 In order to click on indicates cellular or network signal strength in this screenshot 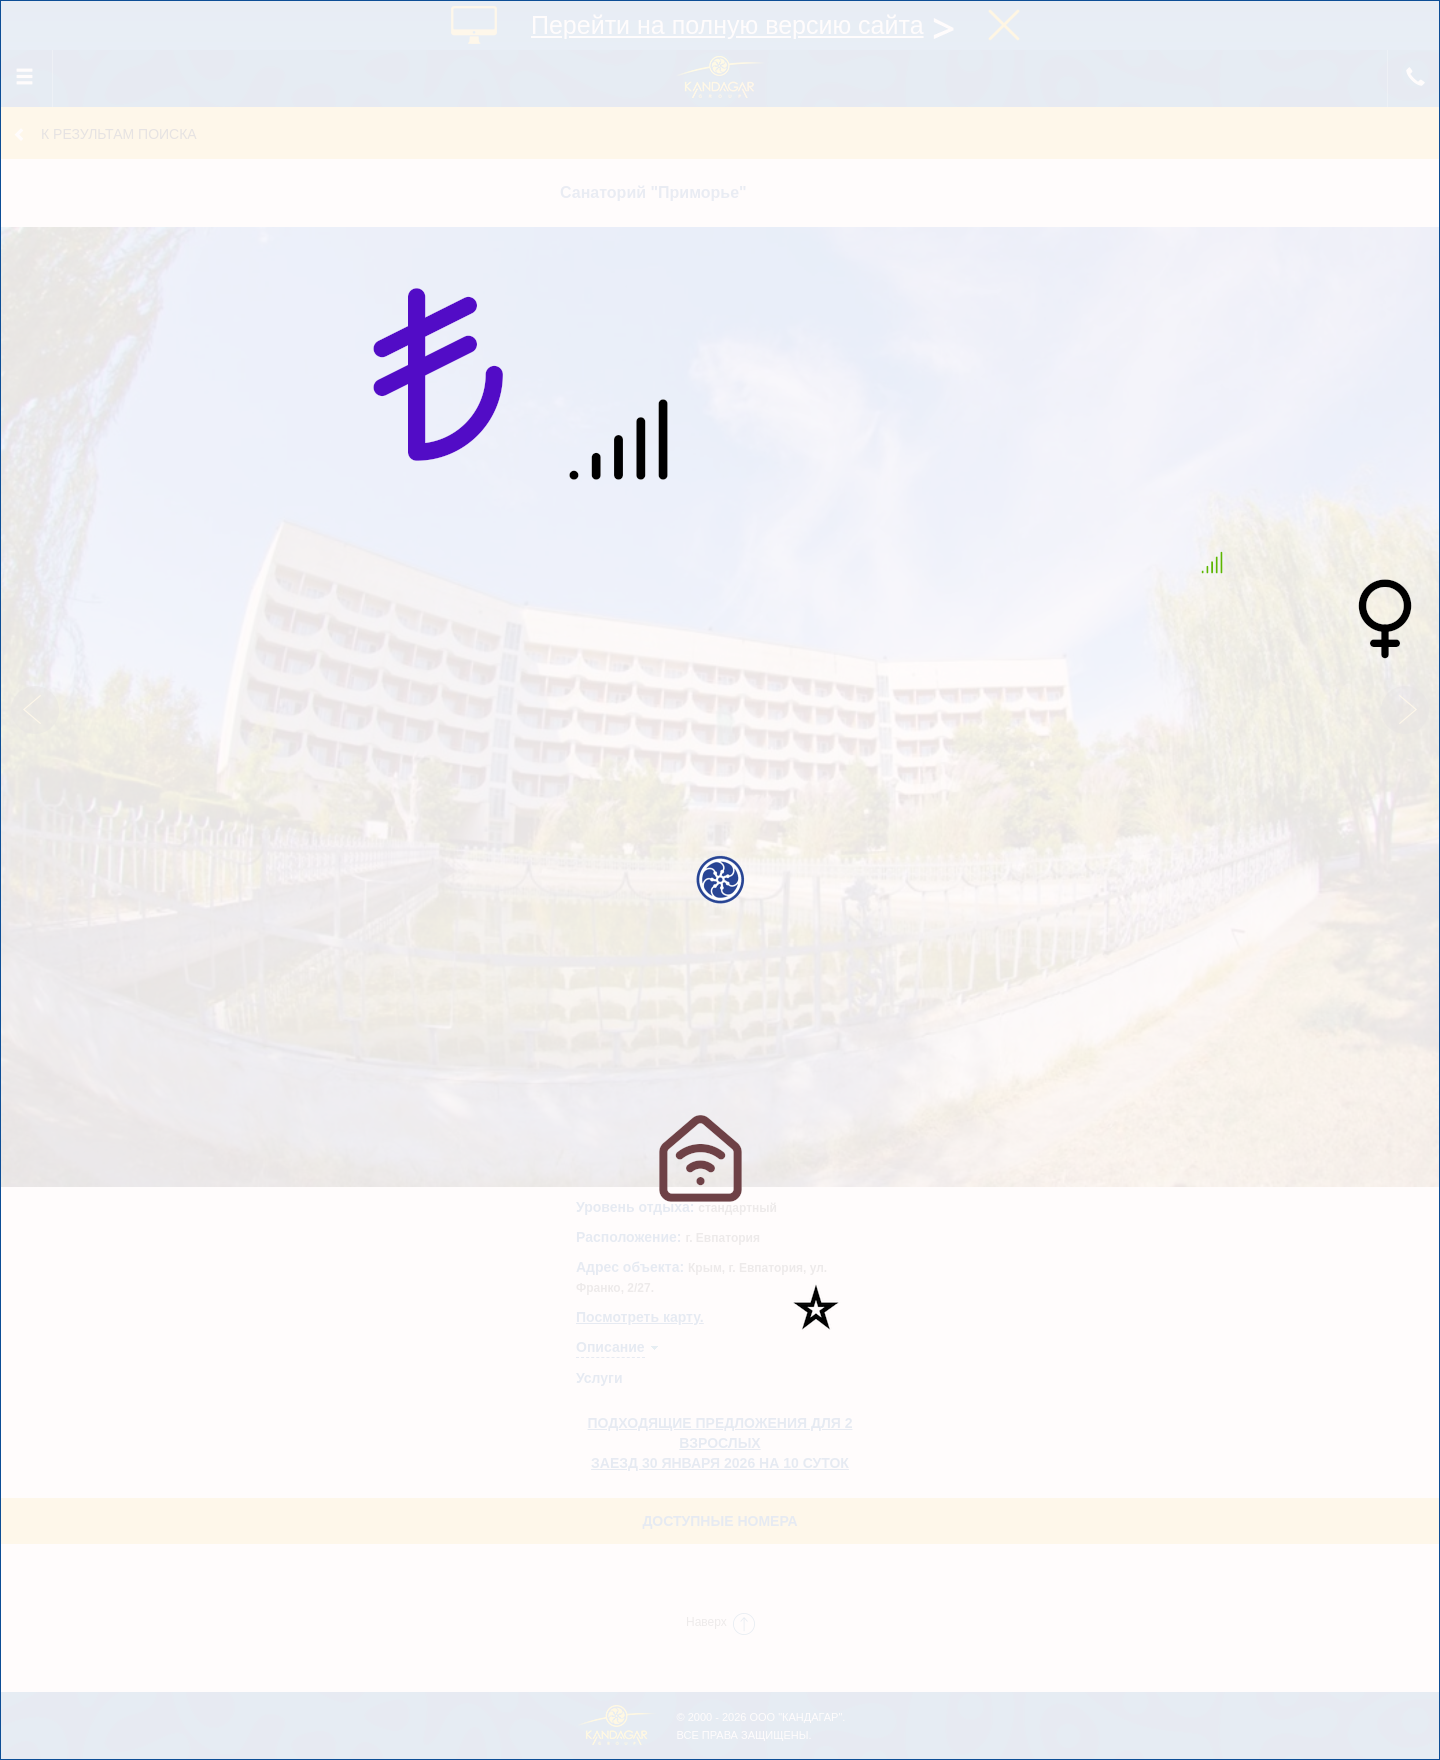, I will do `click(618, 439)`.